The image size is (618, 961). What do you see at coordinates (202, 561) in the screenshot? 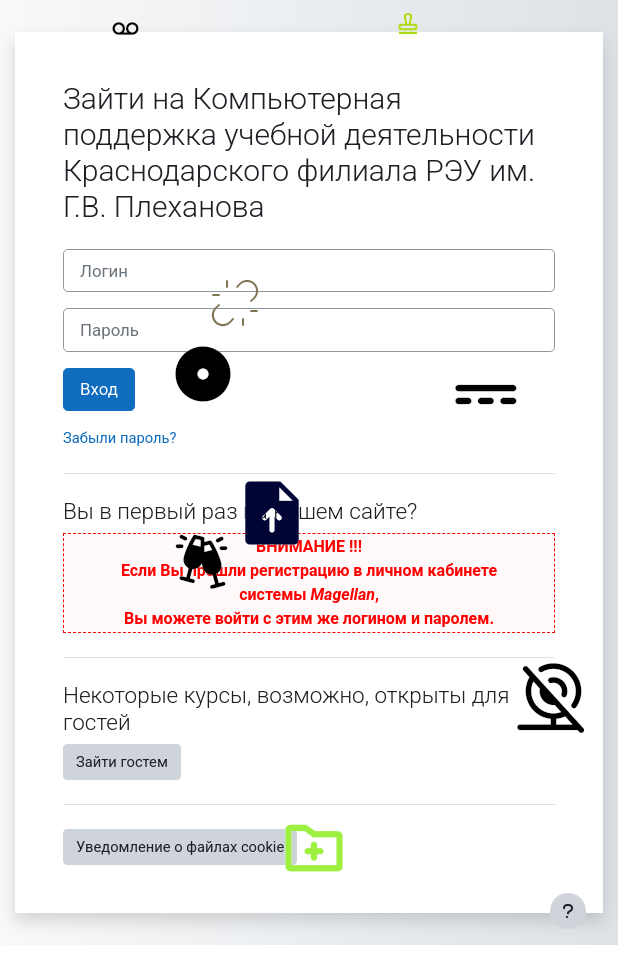
I see `celebrate an achievement or milestone` at bounding box center [202, 561].